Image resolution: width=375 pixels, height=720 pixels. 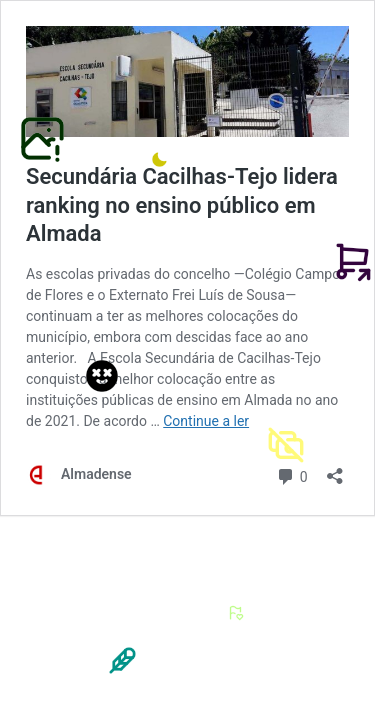 I want to click on share your shopping cart with others, so click(x=352, y=261).